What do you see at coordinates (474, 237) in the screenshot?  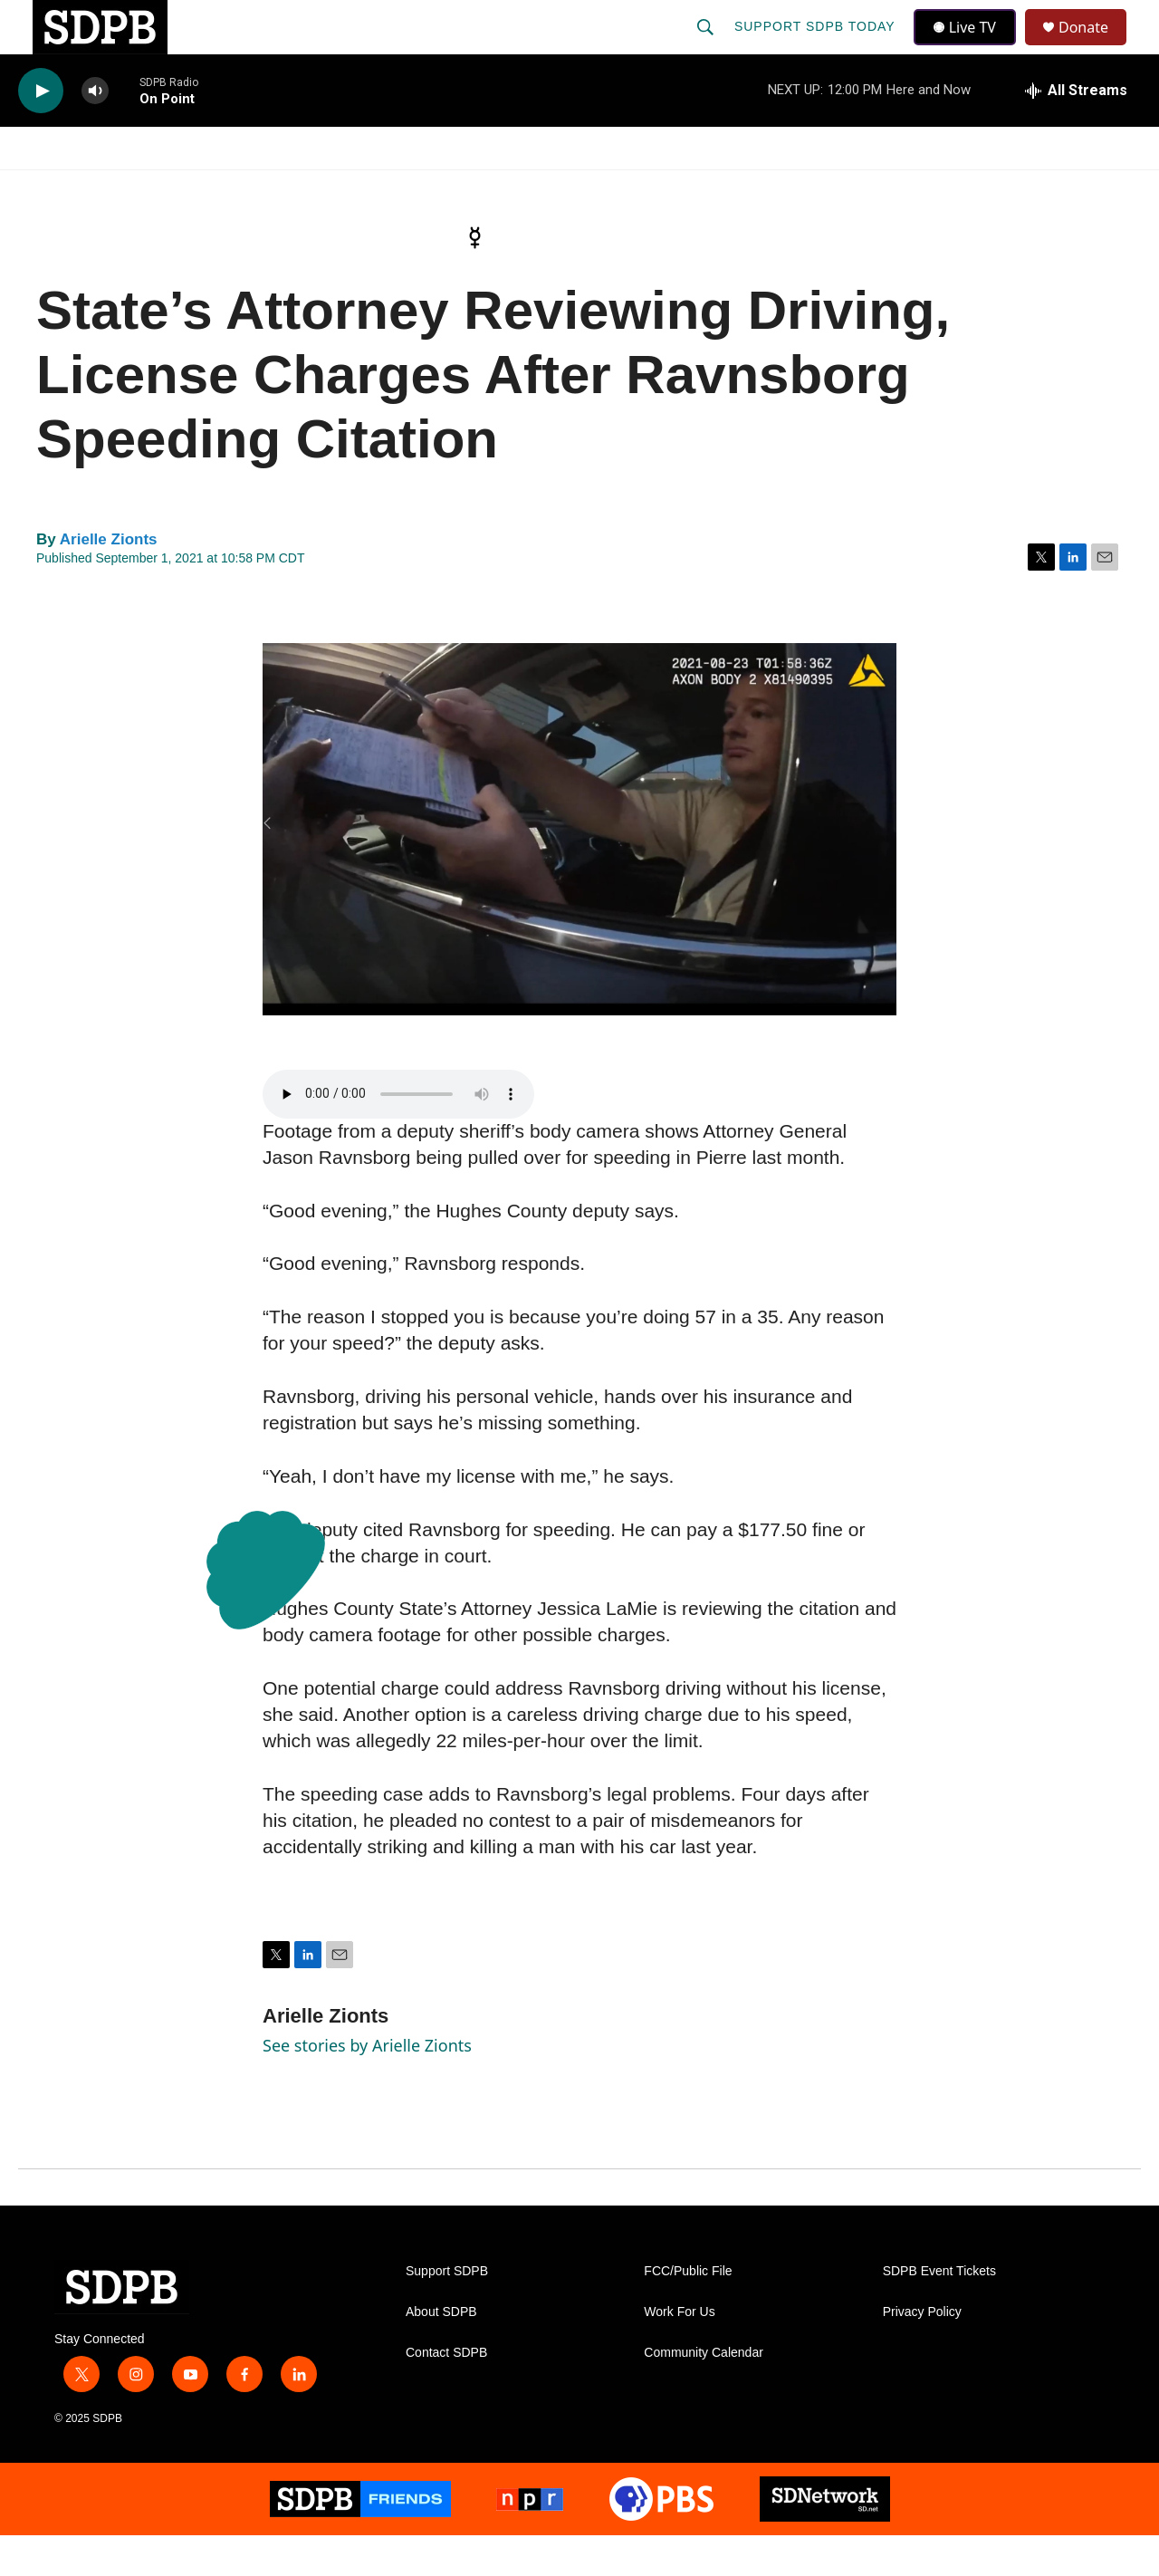 I see `select hermaphrodite/intersex gender identity` at bounding box center [474, 237].